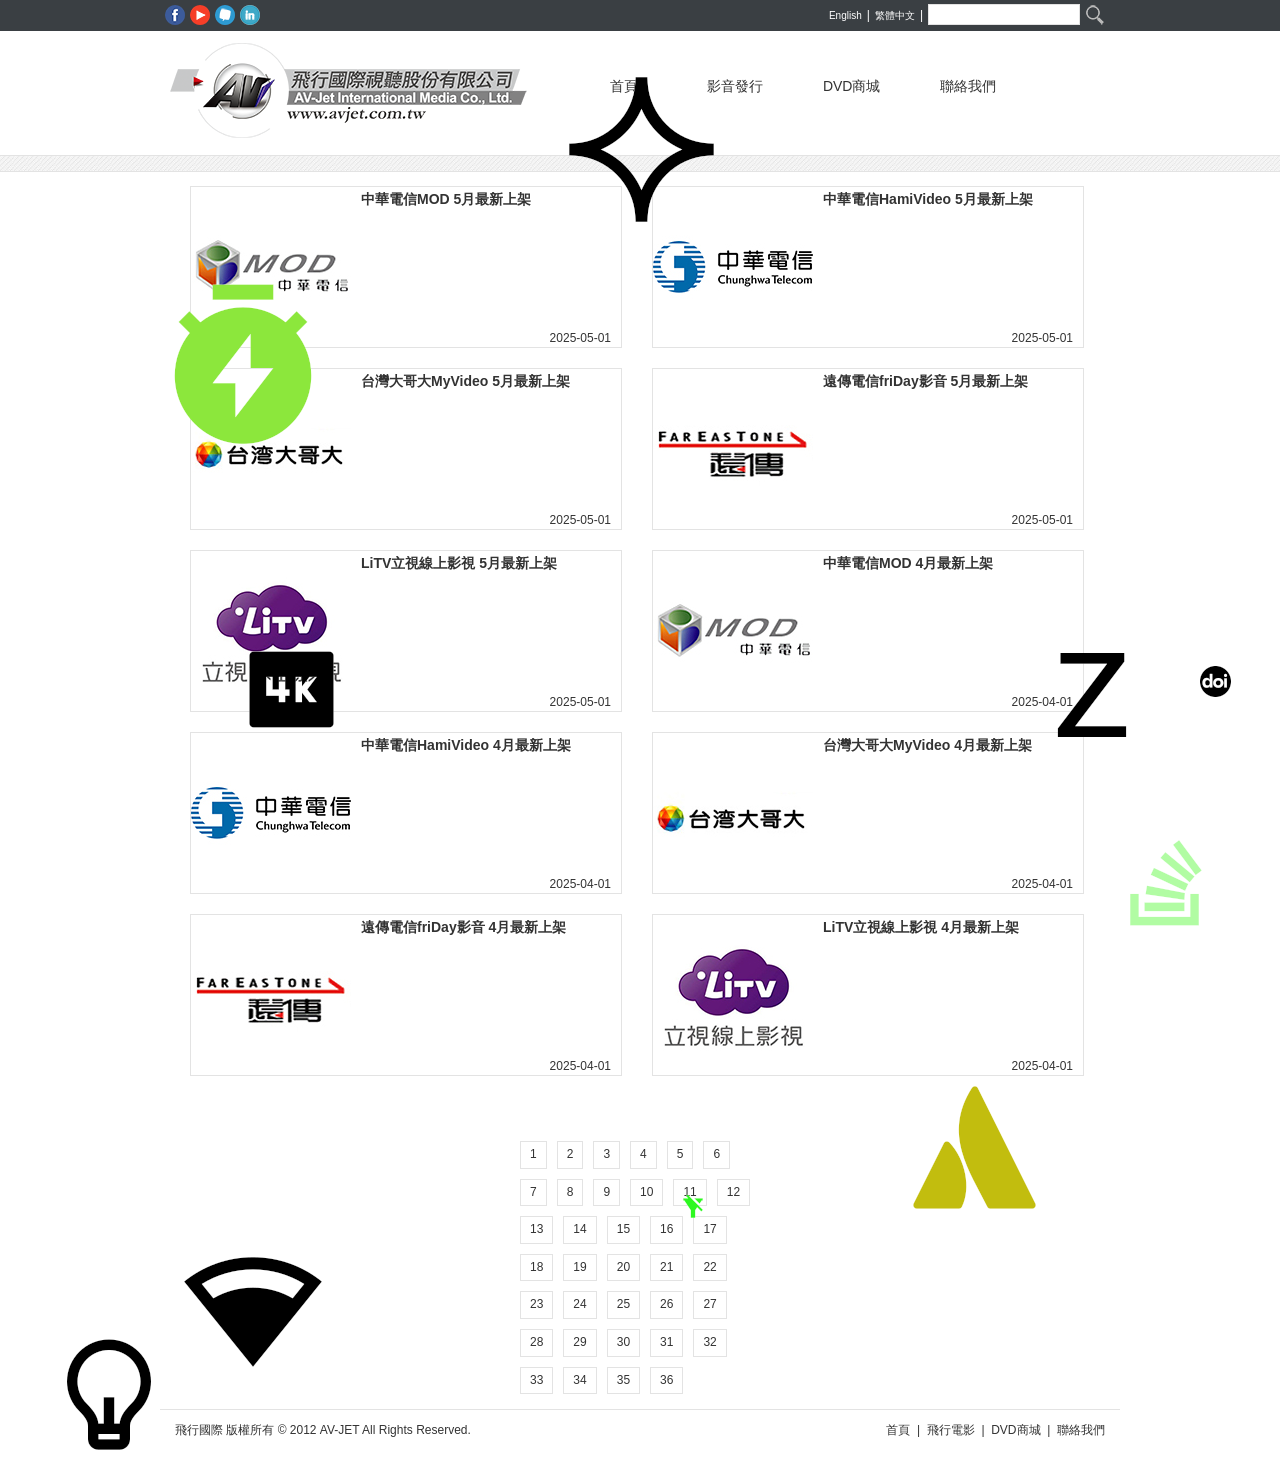 The width and height of the screenshot is (1280, 1470). Describe the element at coordinates (1092, 695) in the screenshot. I see `open zotero reference manager` at that location.